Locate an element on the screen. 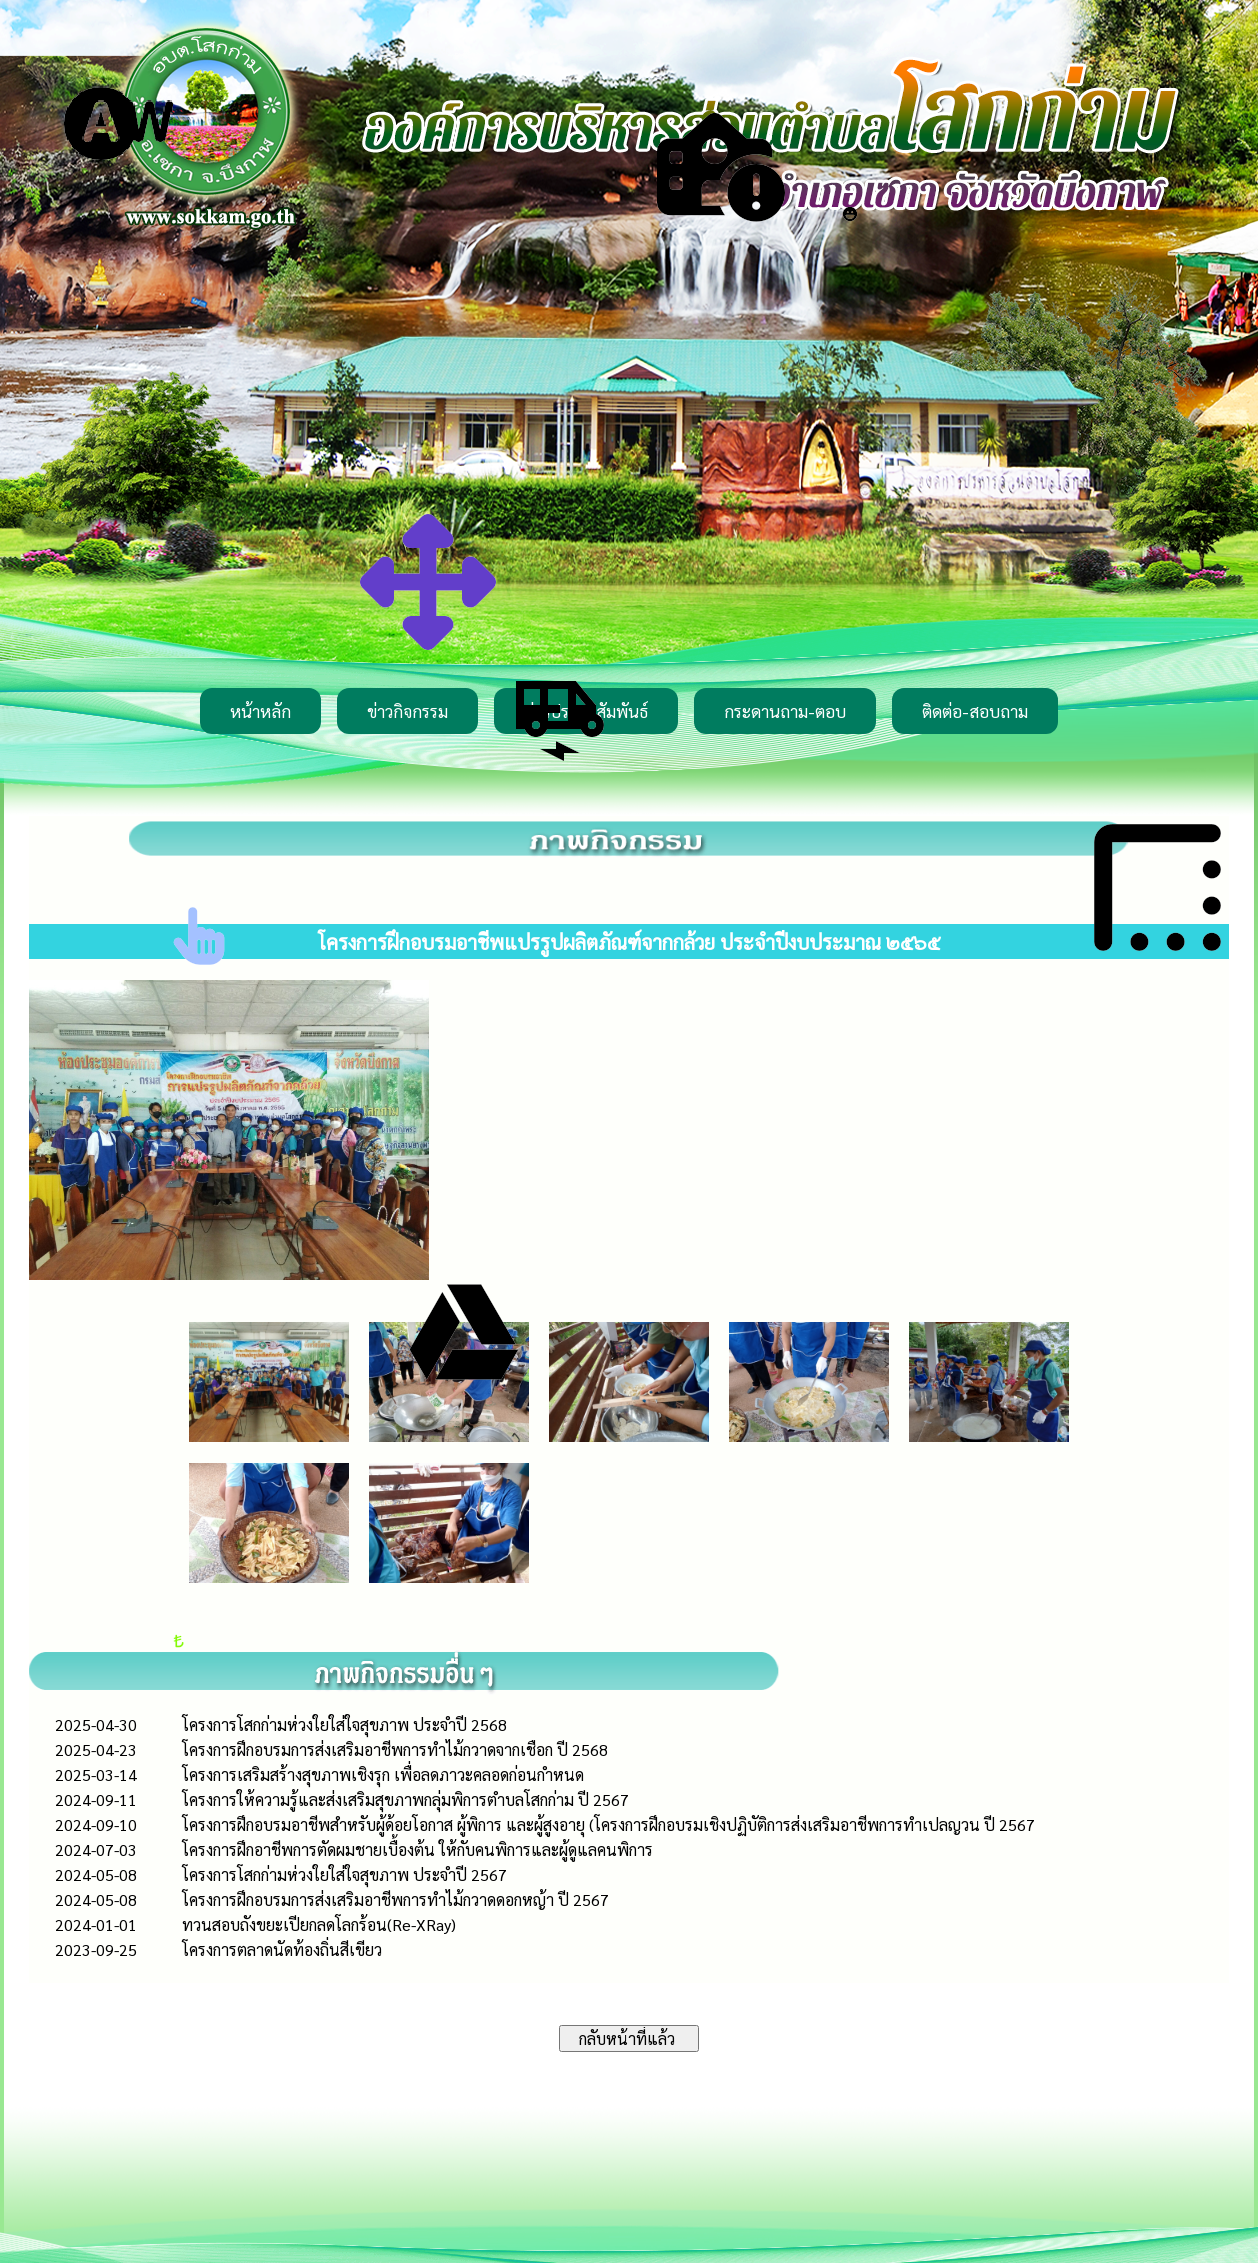 The width and height of the screenshot is (1258, 2263). indicates price or payment in Turkish lira is located at coordinates (178, 1641).